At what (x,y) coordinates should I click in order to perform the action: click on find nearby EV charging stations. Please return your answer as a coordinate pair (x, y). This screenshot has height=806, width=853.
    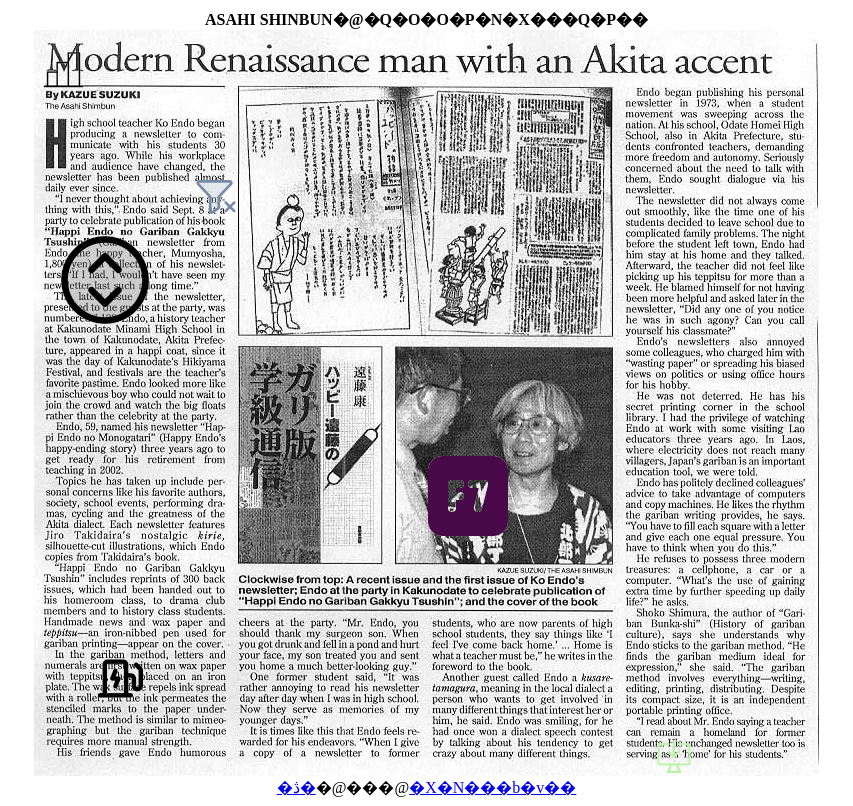
    Looking at the image, I should click on (118, 678).